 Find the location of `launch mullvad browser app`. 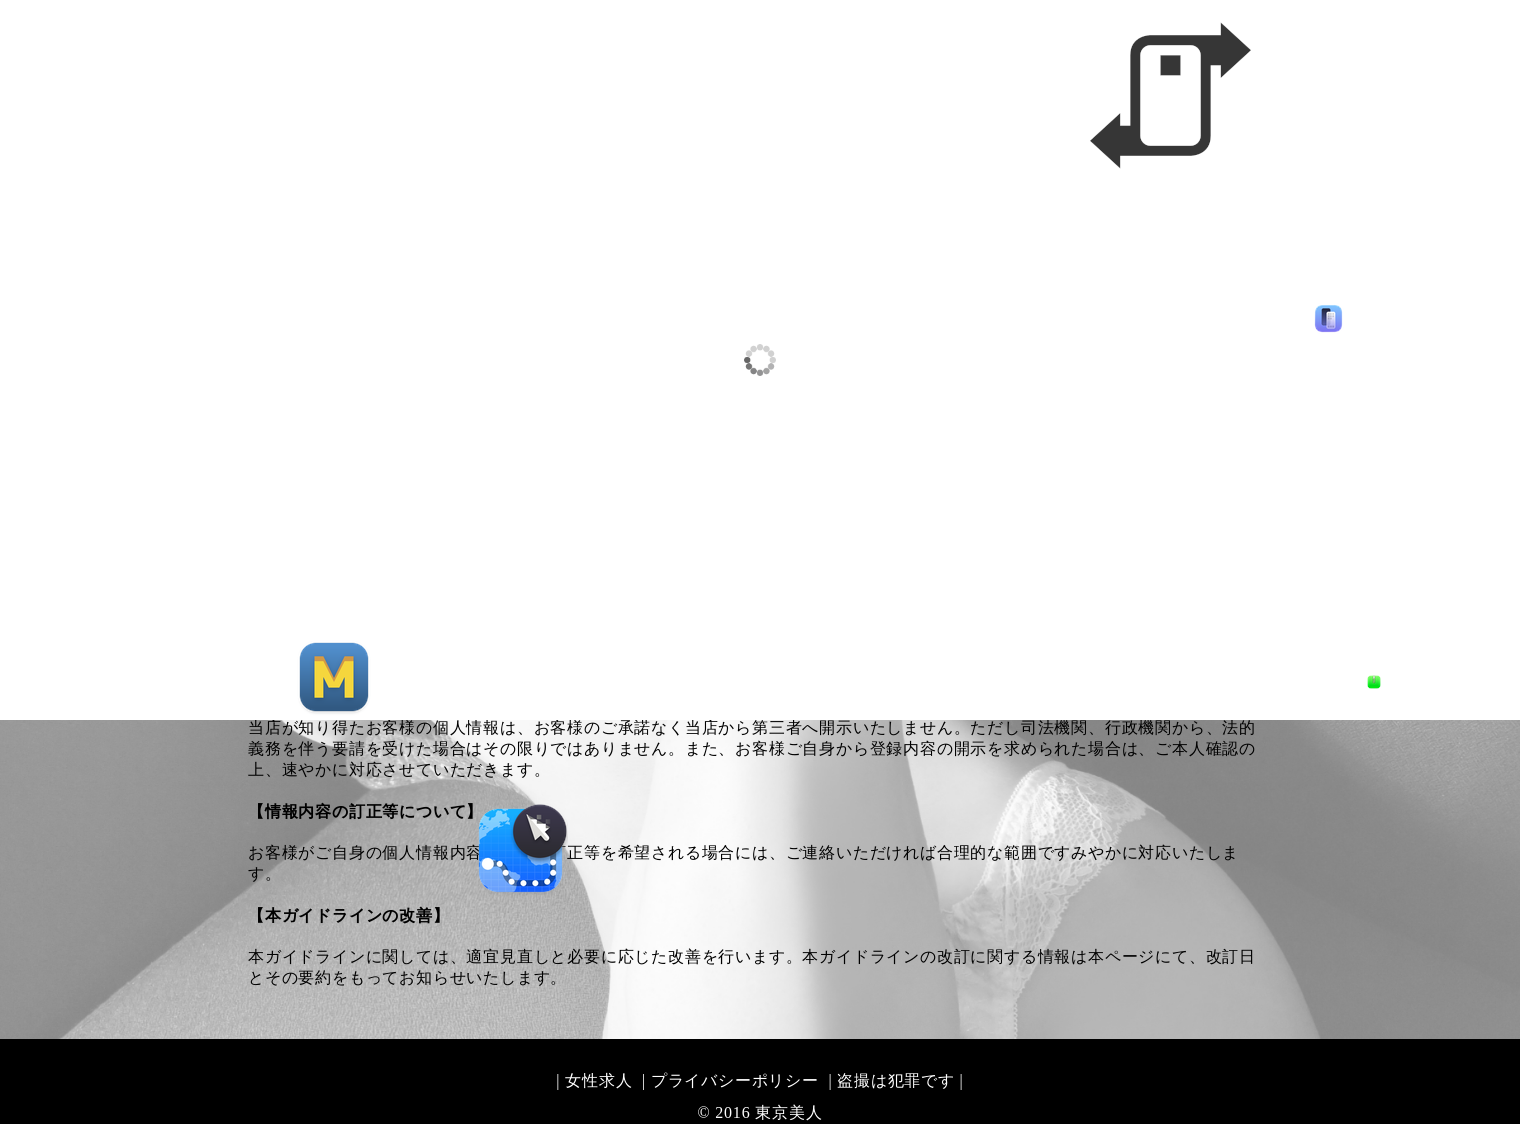

launch mullvad browser app is located at coordinates (334, 677).